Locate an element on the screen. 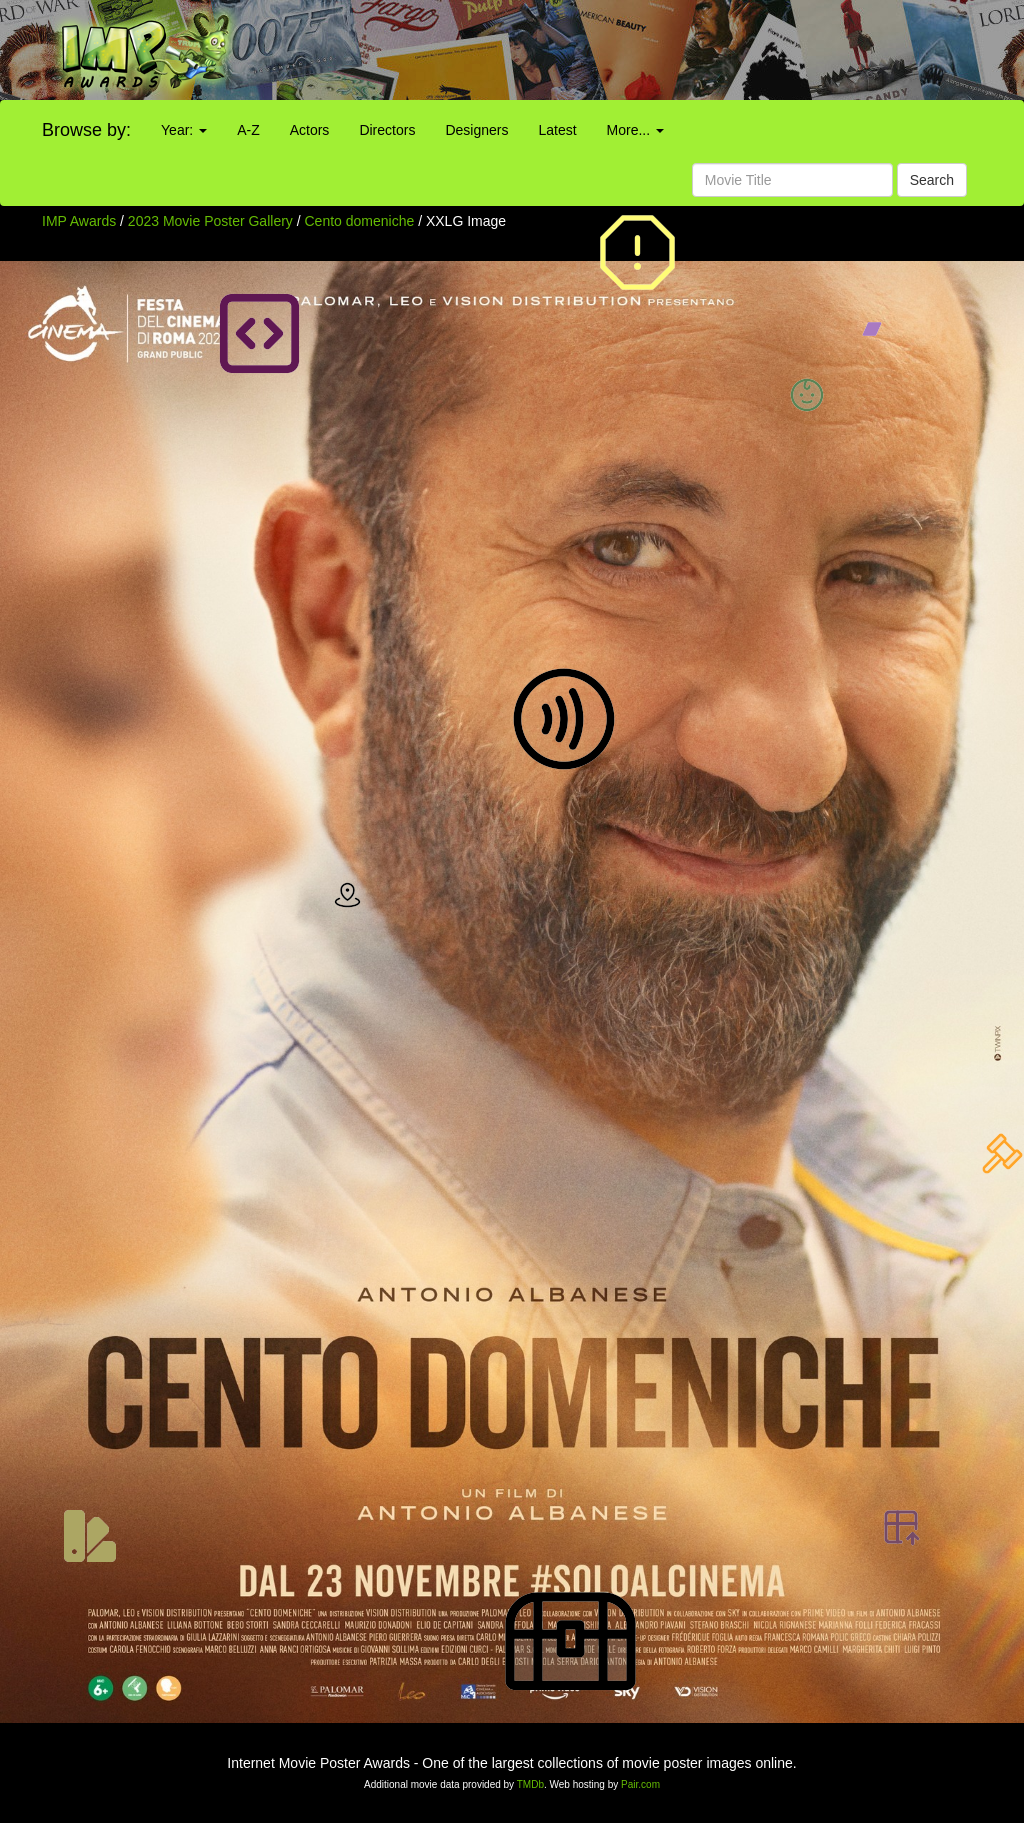 This screenshot has height=1823, width=1024. insert a parallelogram shape is located at coordinates (872, 329).